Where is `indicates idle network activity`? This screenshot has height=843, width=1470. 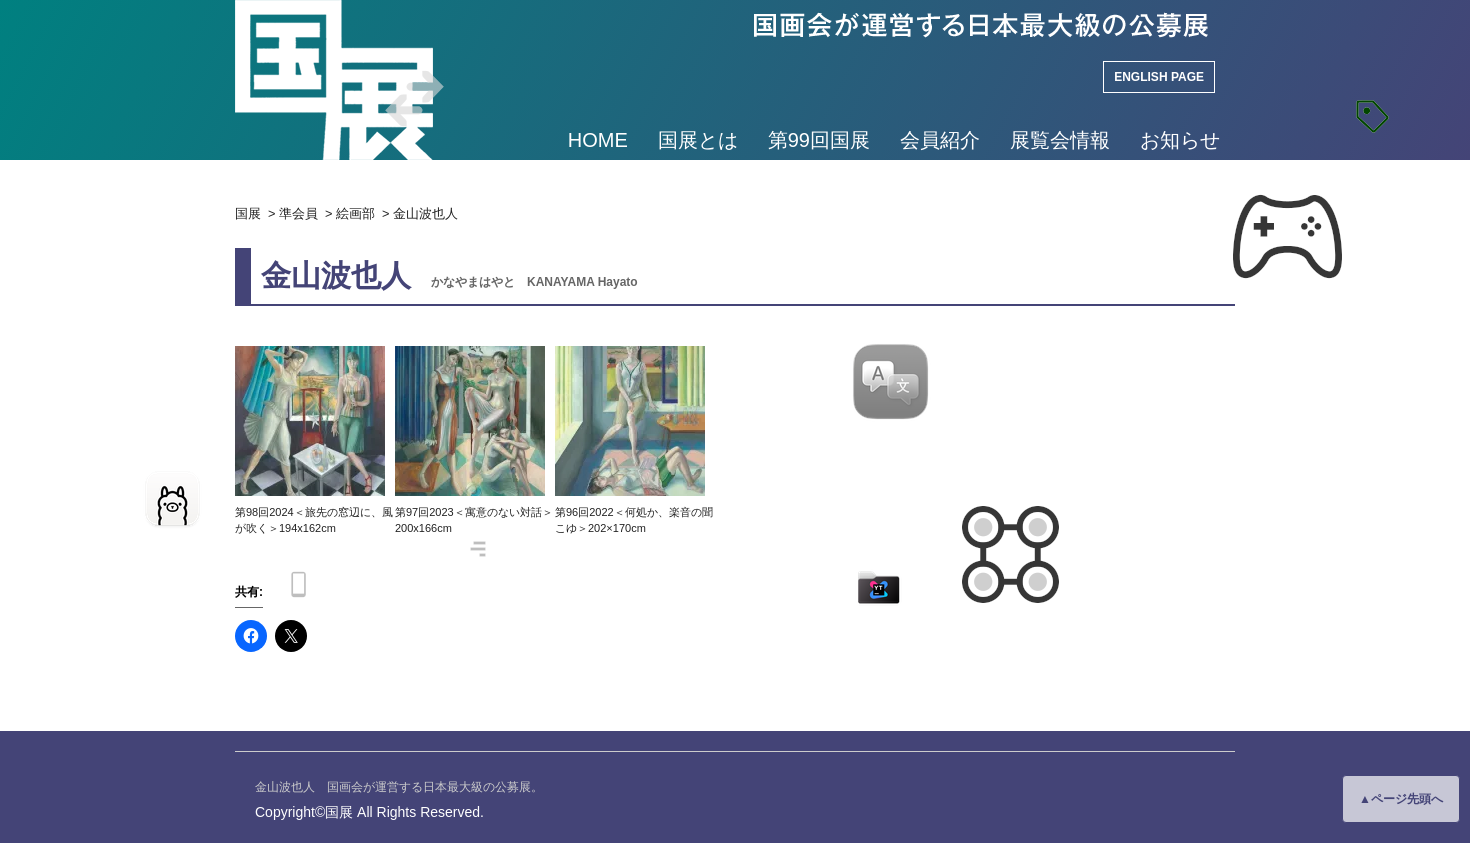
indicates idle network activity is located at coordinates (414, 98).